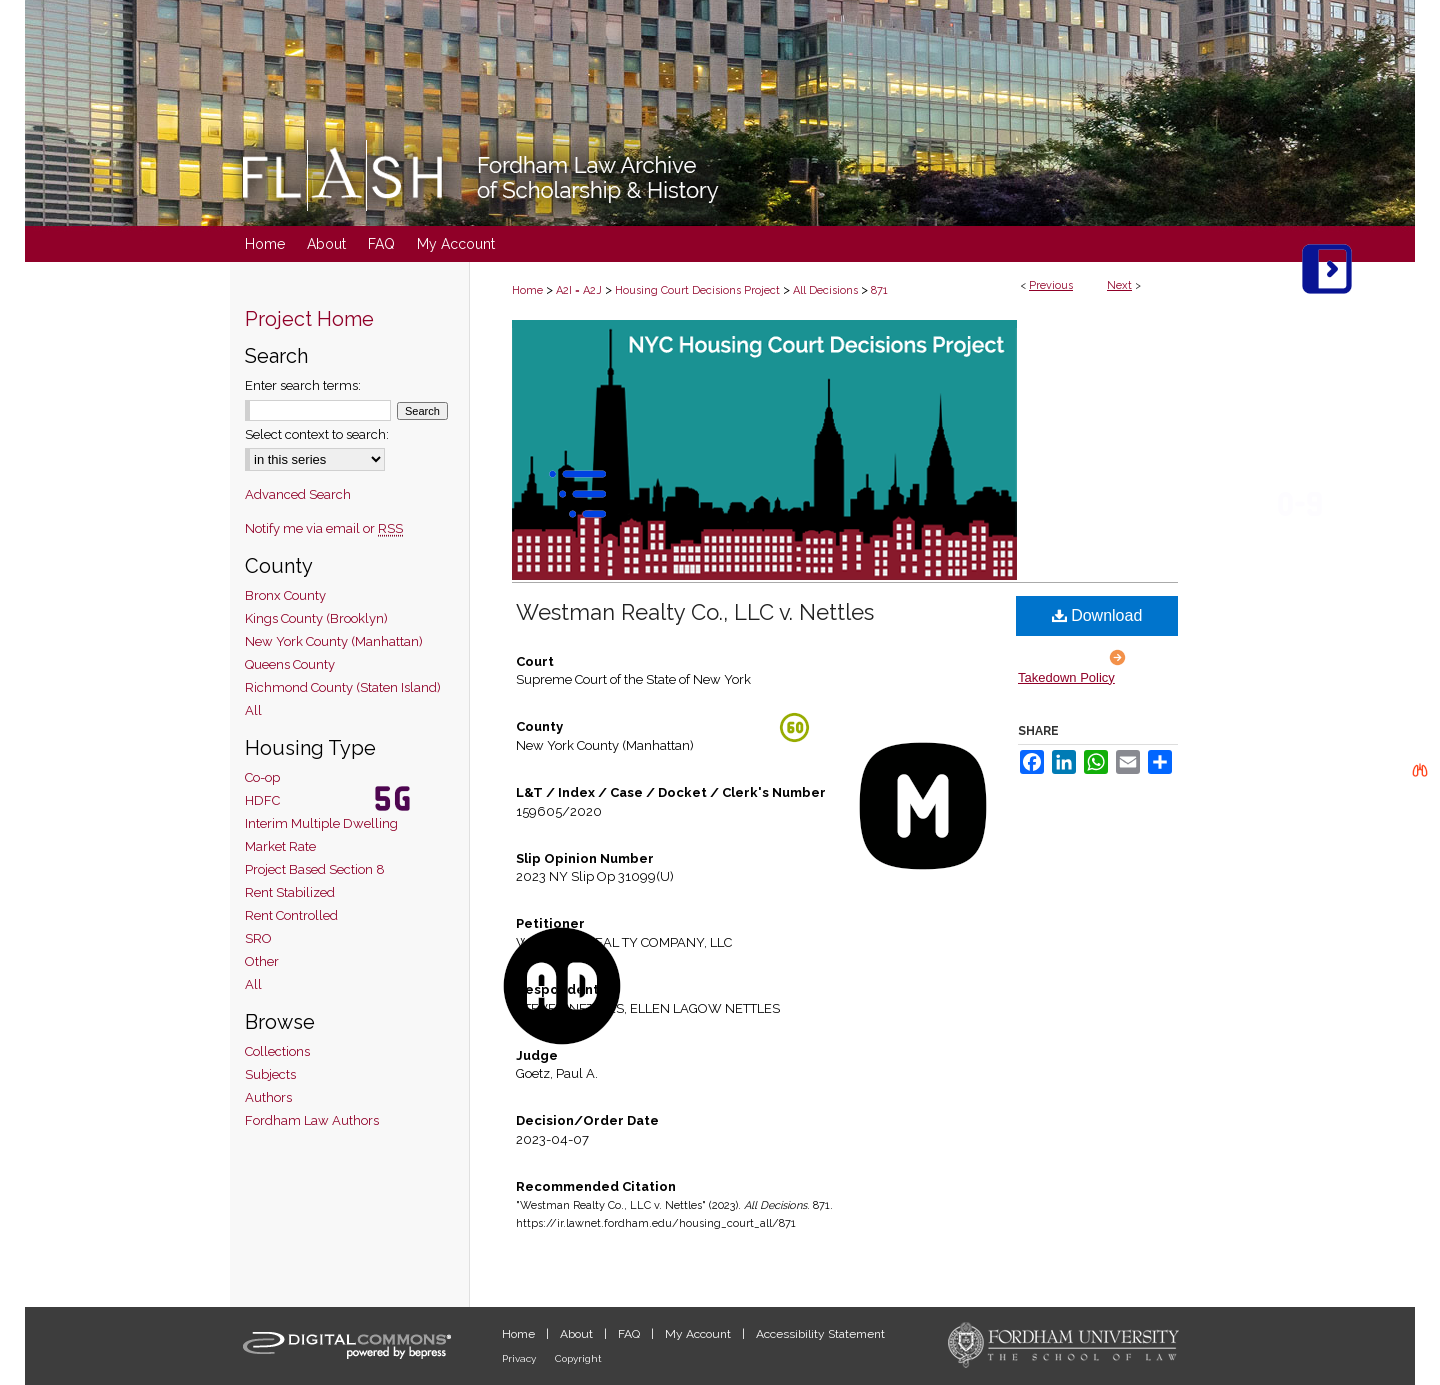 Image resolution: width=1440 pixels, height=1385 pixels. I want to click on access menu or main navigation, so click(923, 806).